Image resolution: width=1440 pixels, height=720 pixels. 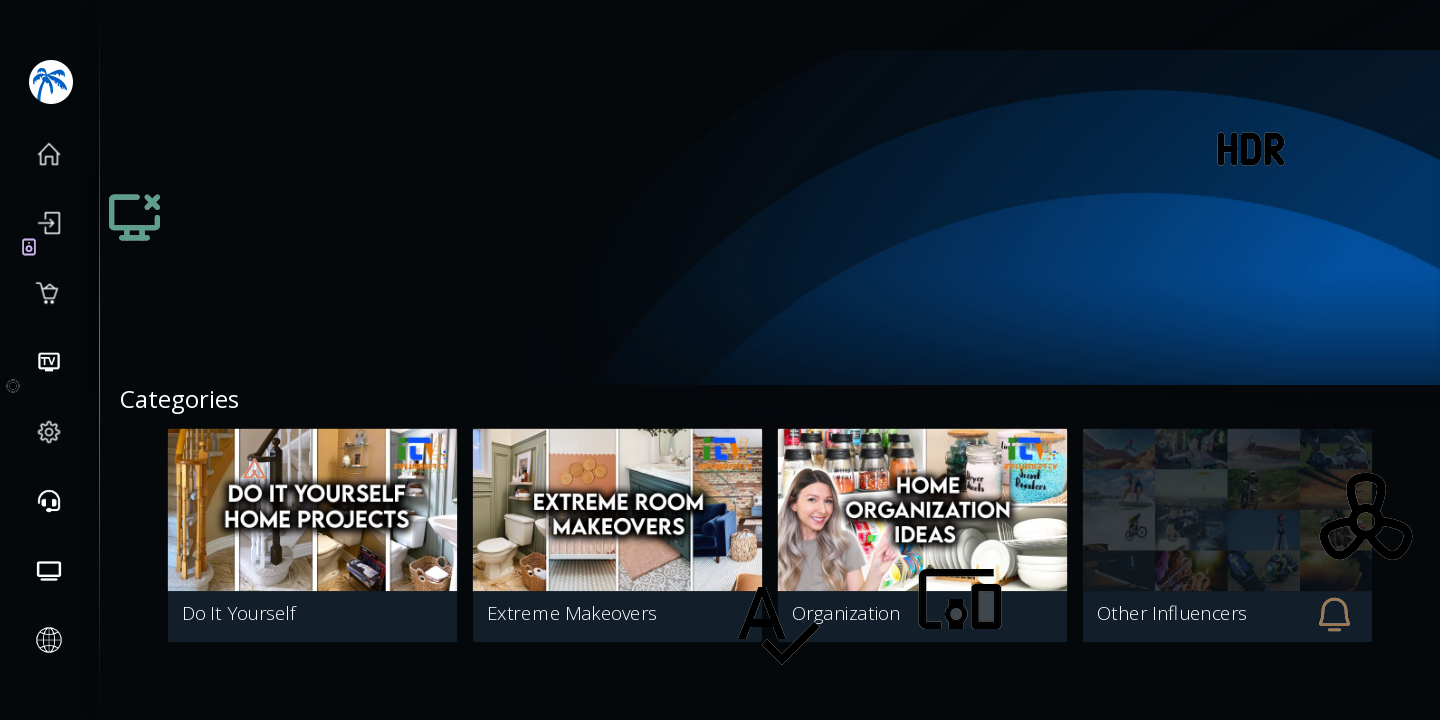 I want to click on view camping or outdoor accommodation options, so click(x=254, y=468).